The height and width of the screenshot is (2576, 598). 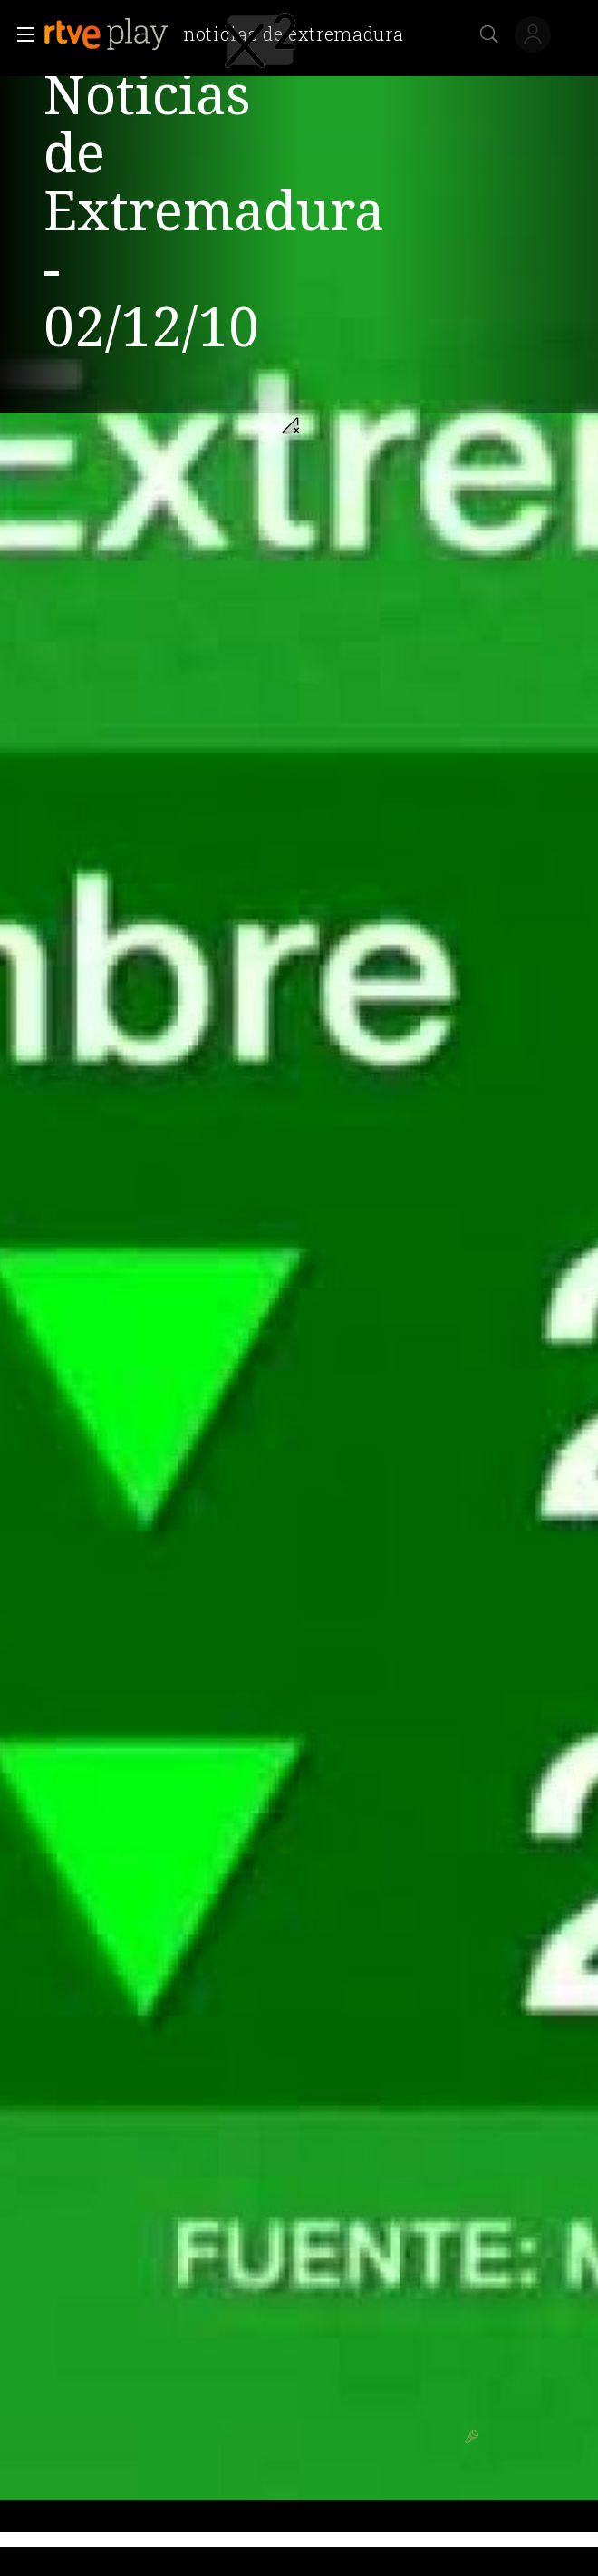 What do you see at coordinates (256, 42) in the screenshot?
I see `format text as superscript` at bounding box center [256, 42].